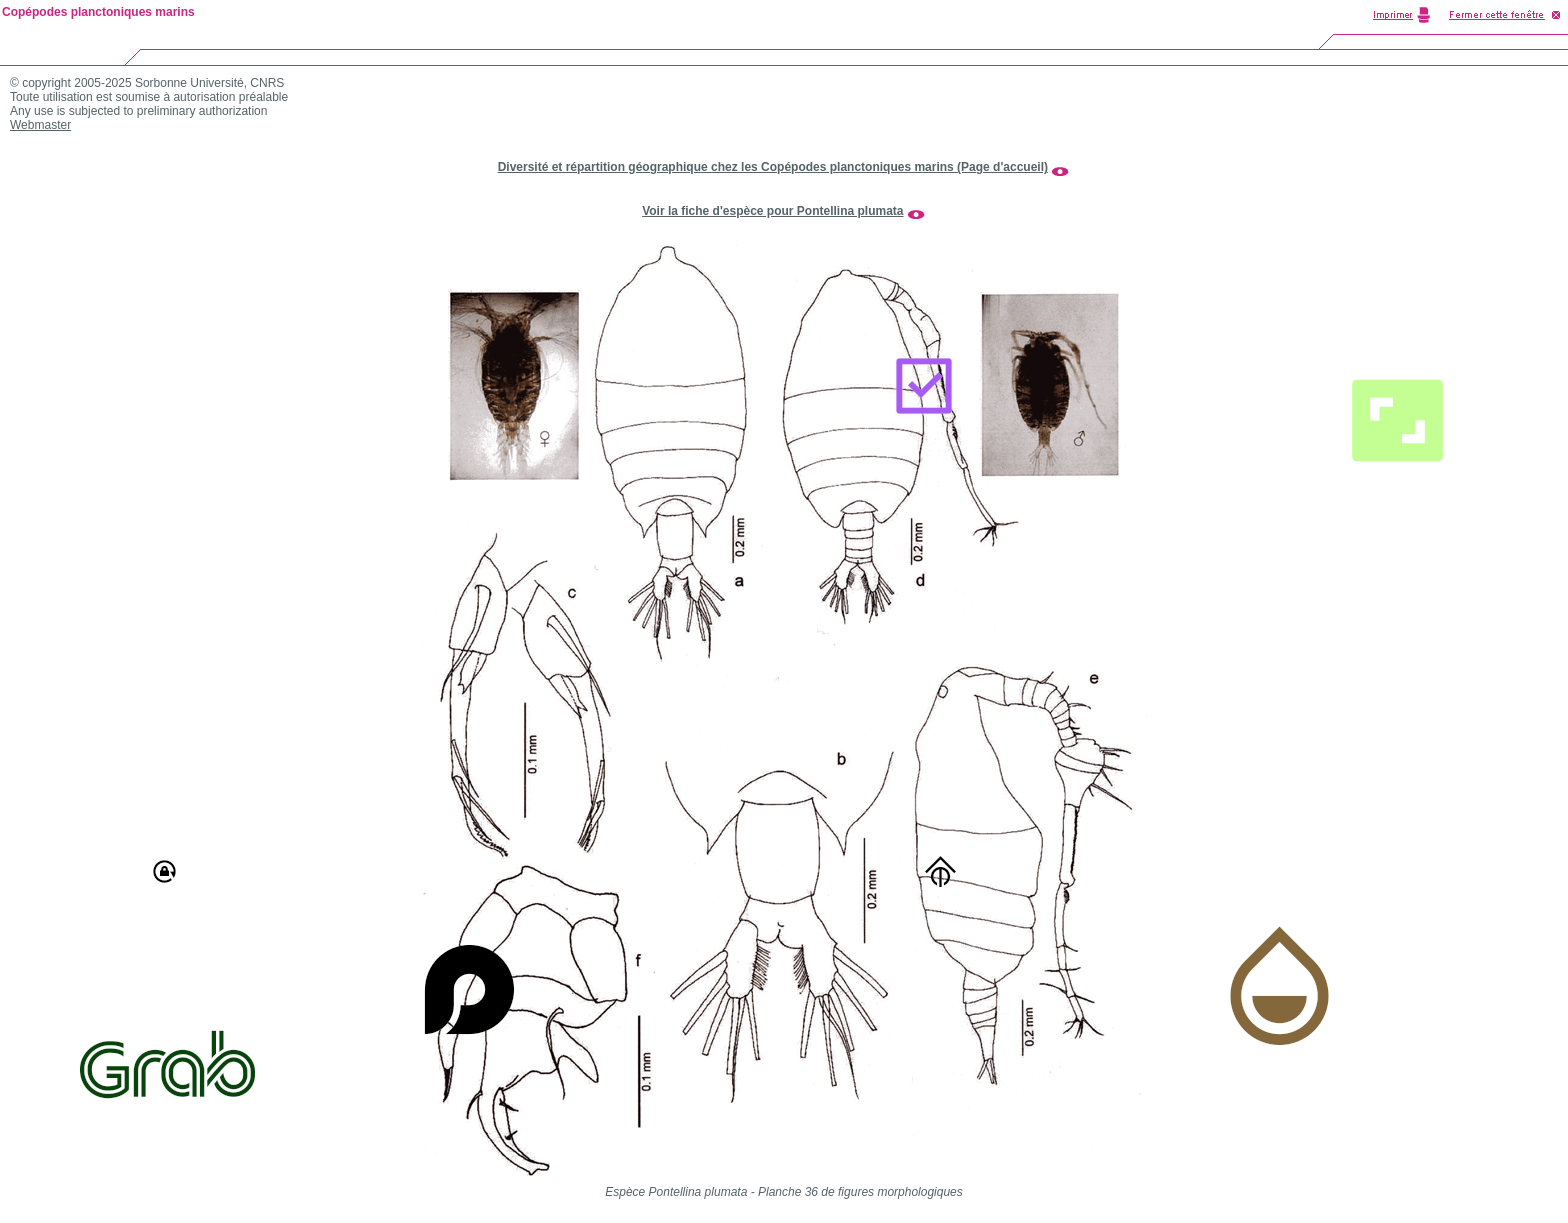 This screenshot has height=1223, width=1568. I want to click on open microsoft loop app, so click(469, 989).